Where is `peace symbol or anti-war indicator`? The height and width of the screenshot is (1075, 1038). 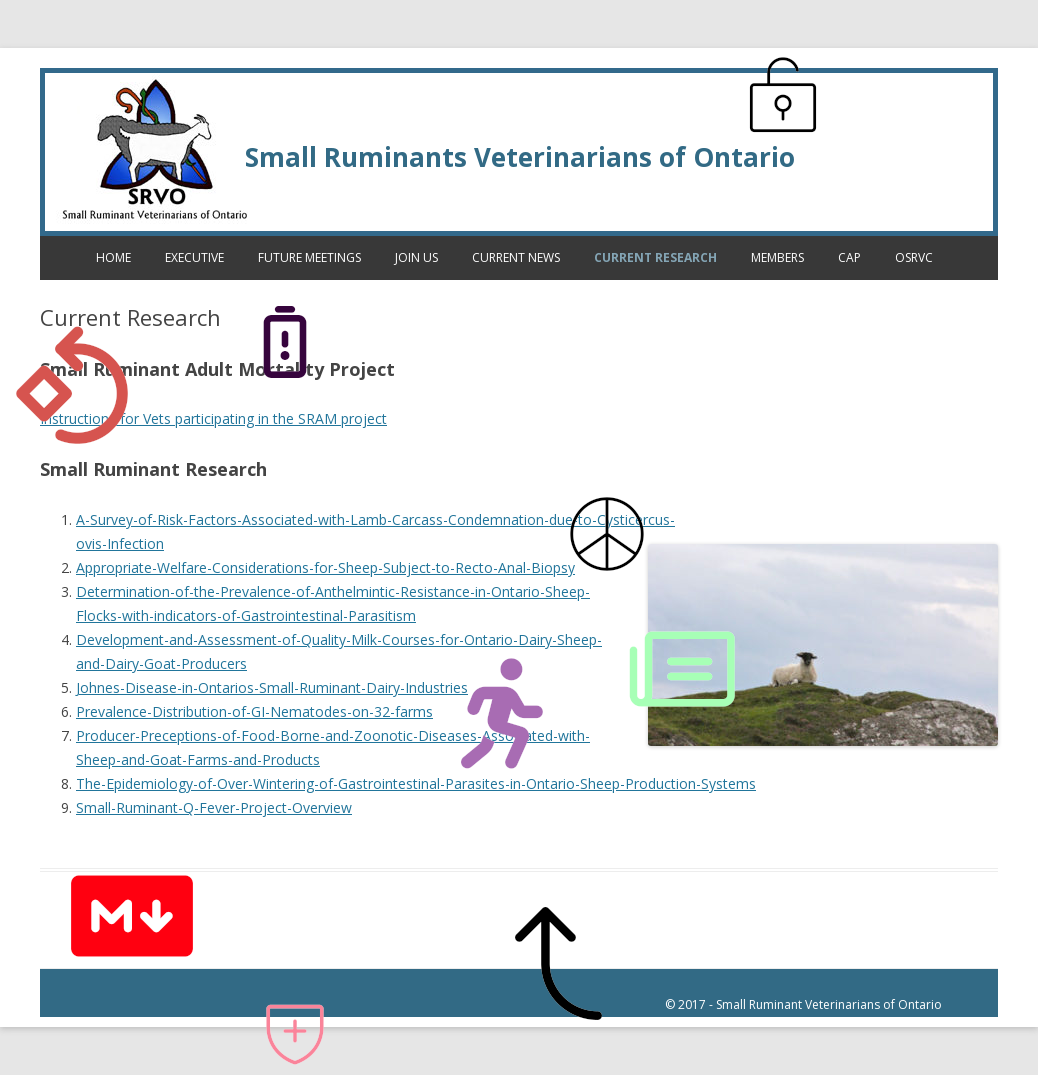 peace symbol or anti-war indicator is located at coordinates (607, 534).